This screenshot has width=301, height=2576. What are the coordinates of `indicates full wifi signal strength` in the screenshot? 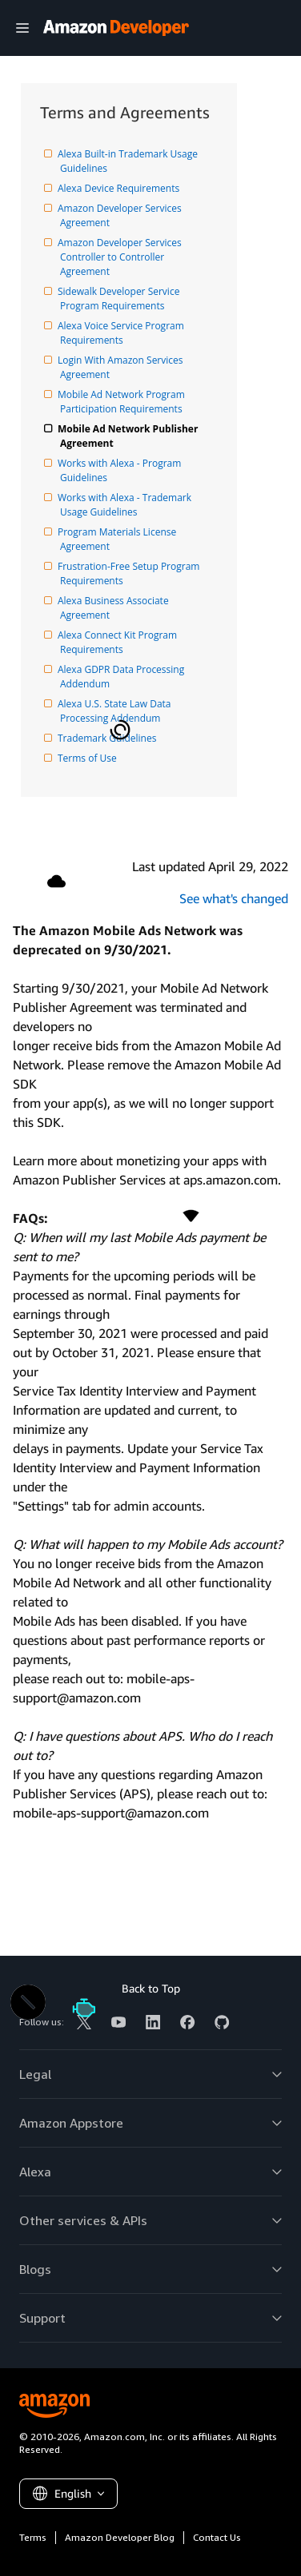 It's located at (191, 1216).